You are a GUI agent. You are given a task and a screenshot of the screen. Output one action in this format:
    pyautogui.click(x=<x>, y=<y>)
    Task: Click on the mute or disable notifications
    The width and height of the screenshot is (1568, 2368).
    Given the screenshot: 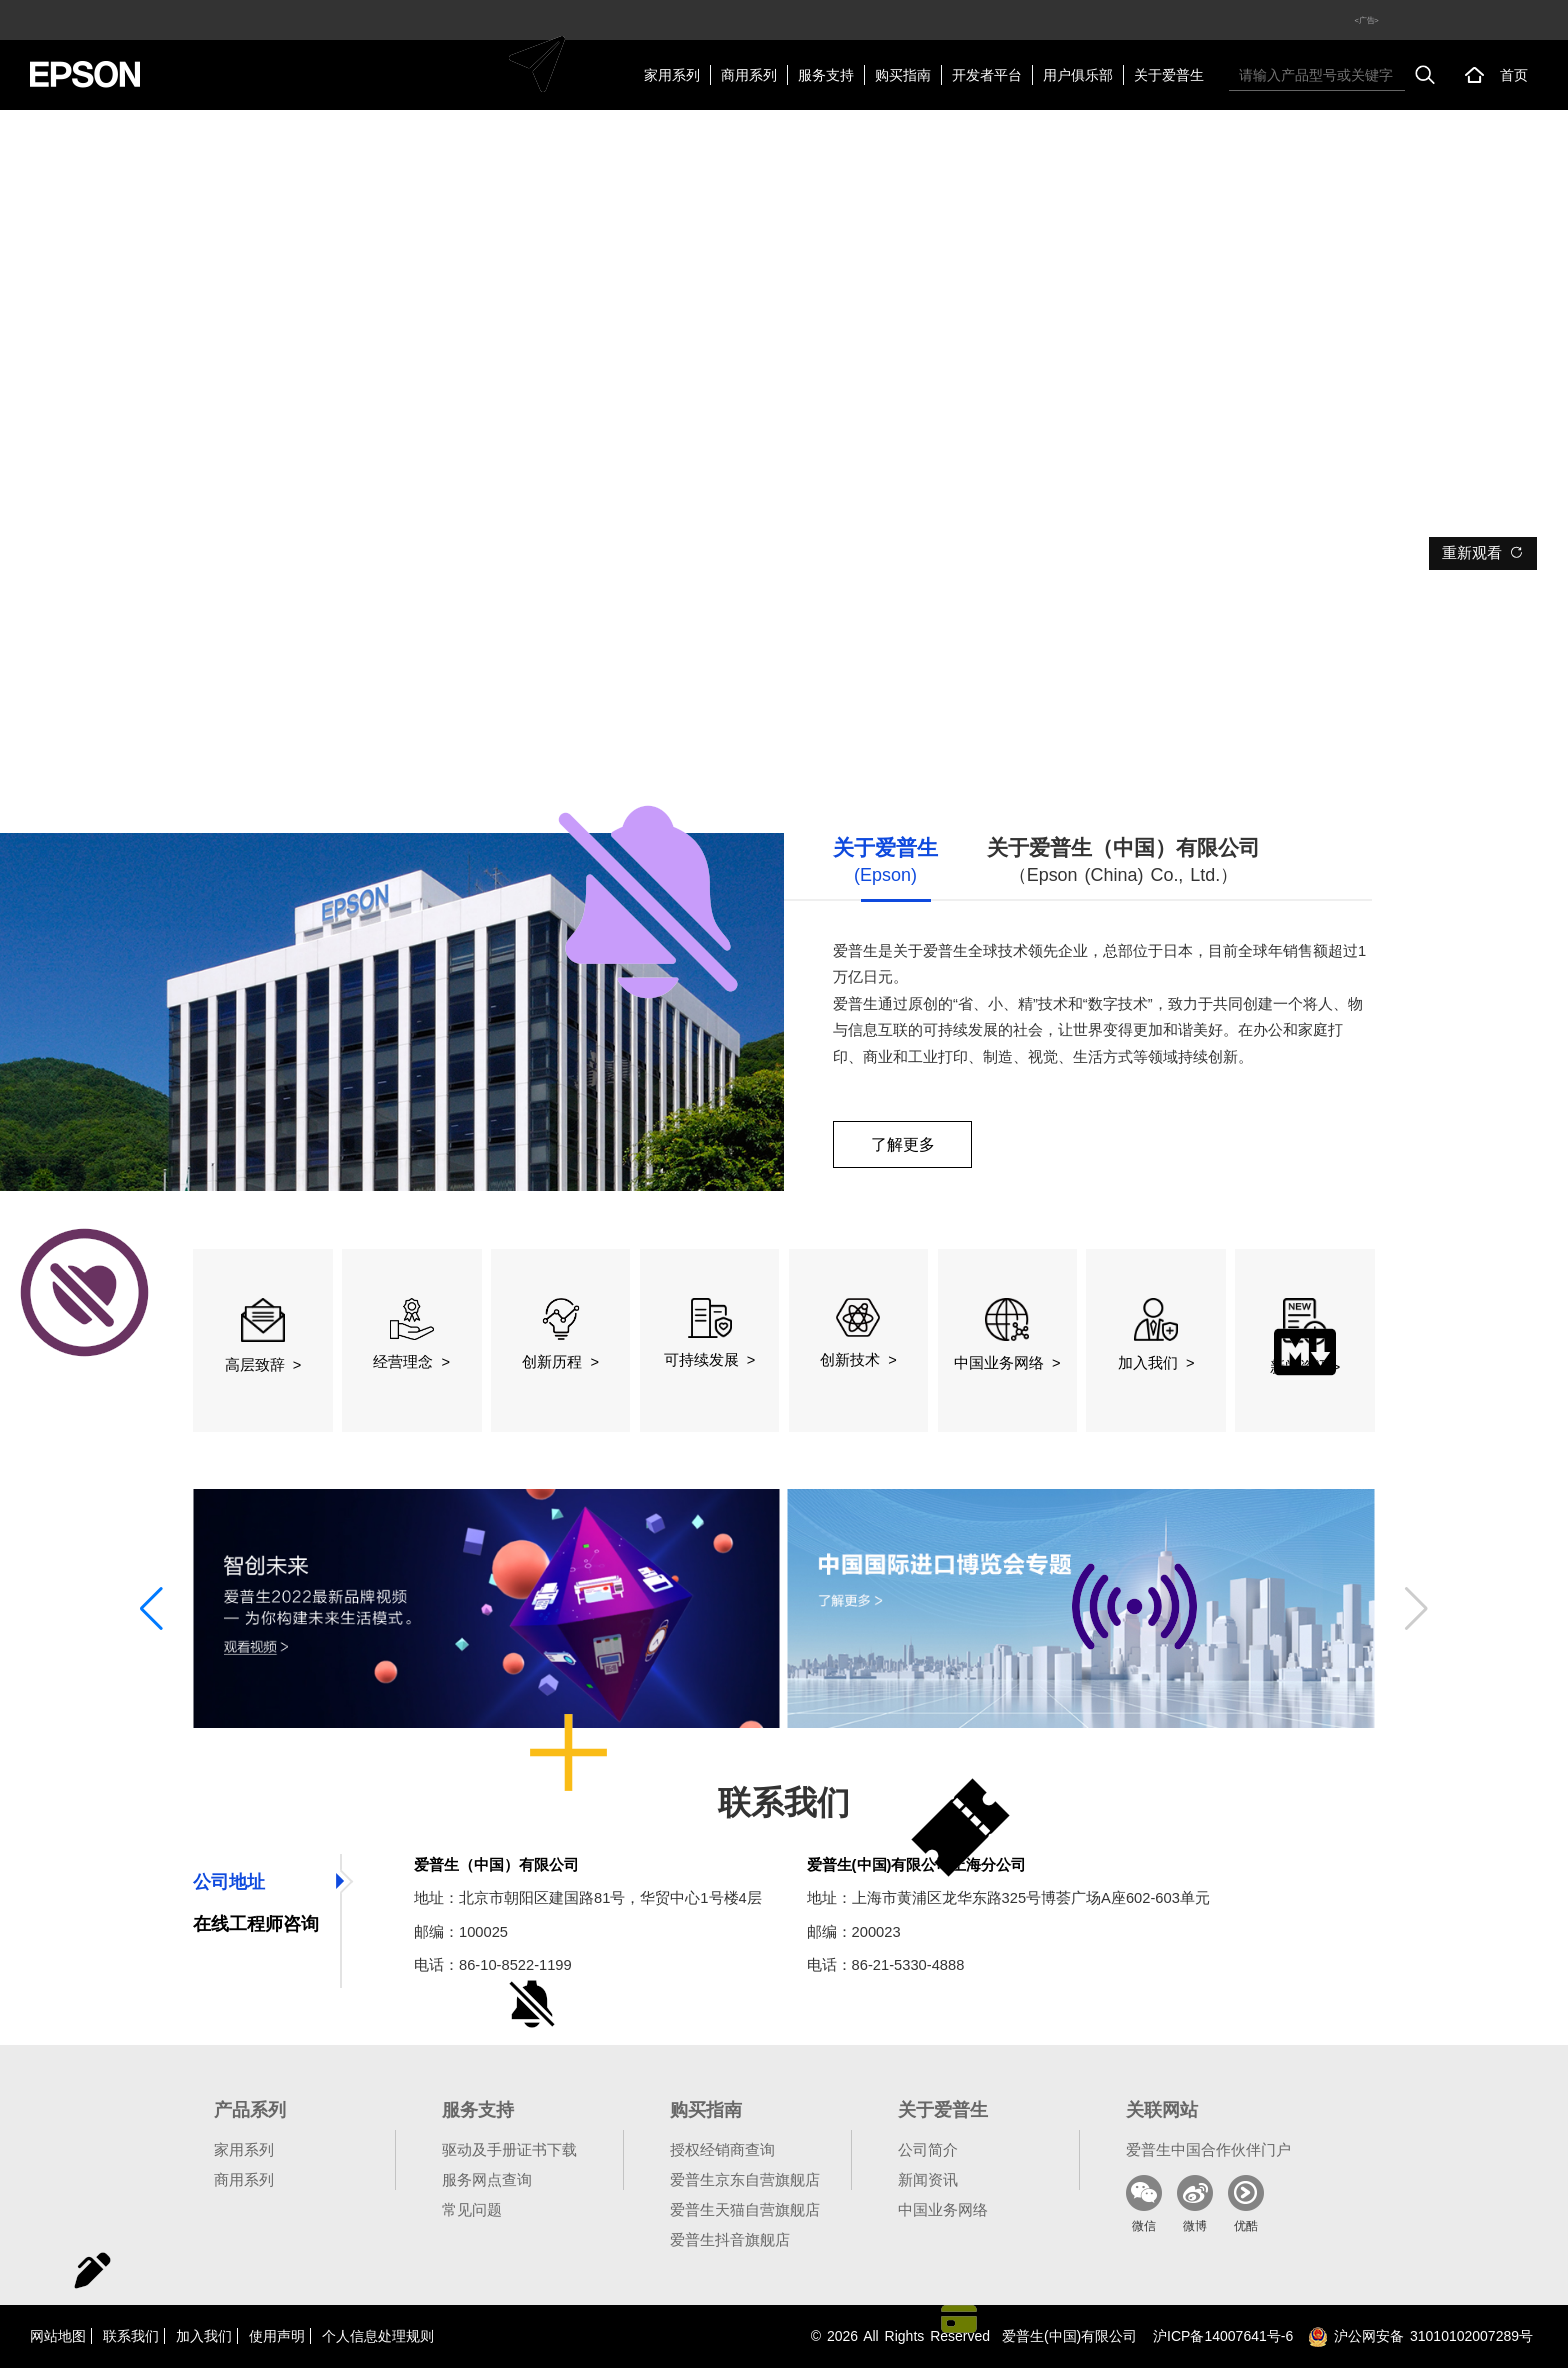 What is the action you would take?
    pyautogui.click(x=648, y=902)
    